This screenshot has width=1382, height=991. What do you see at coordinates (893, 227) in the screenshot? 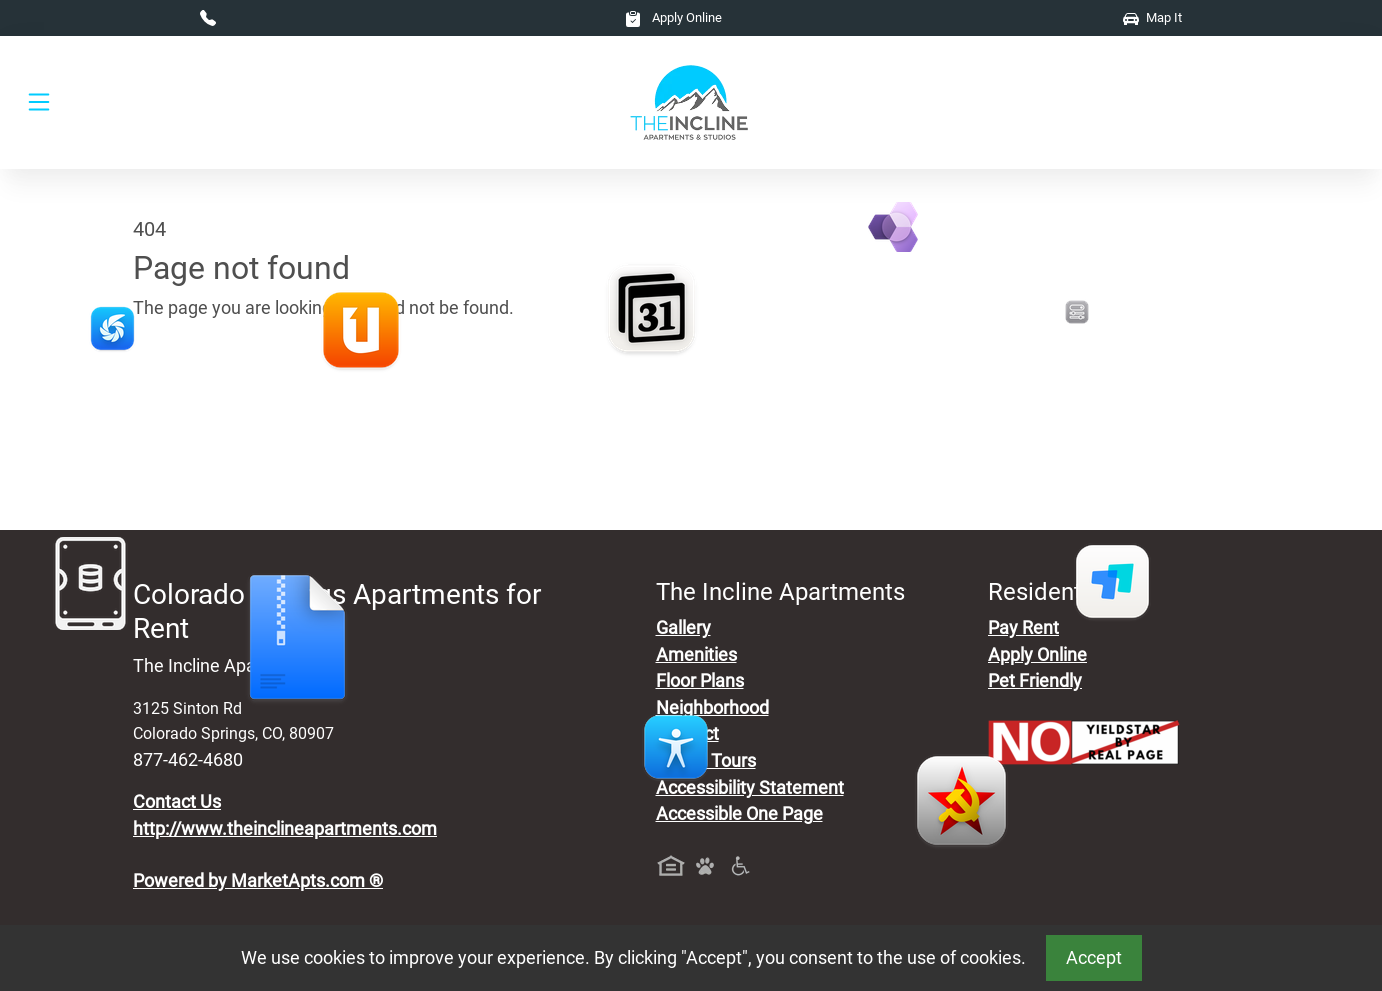
I see `open the microsoft store app` at bounding box center [893, 227].